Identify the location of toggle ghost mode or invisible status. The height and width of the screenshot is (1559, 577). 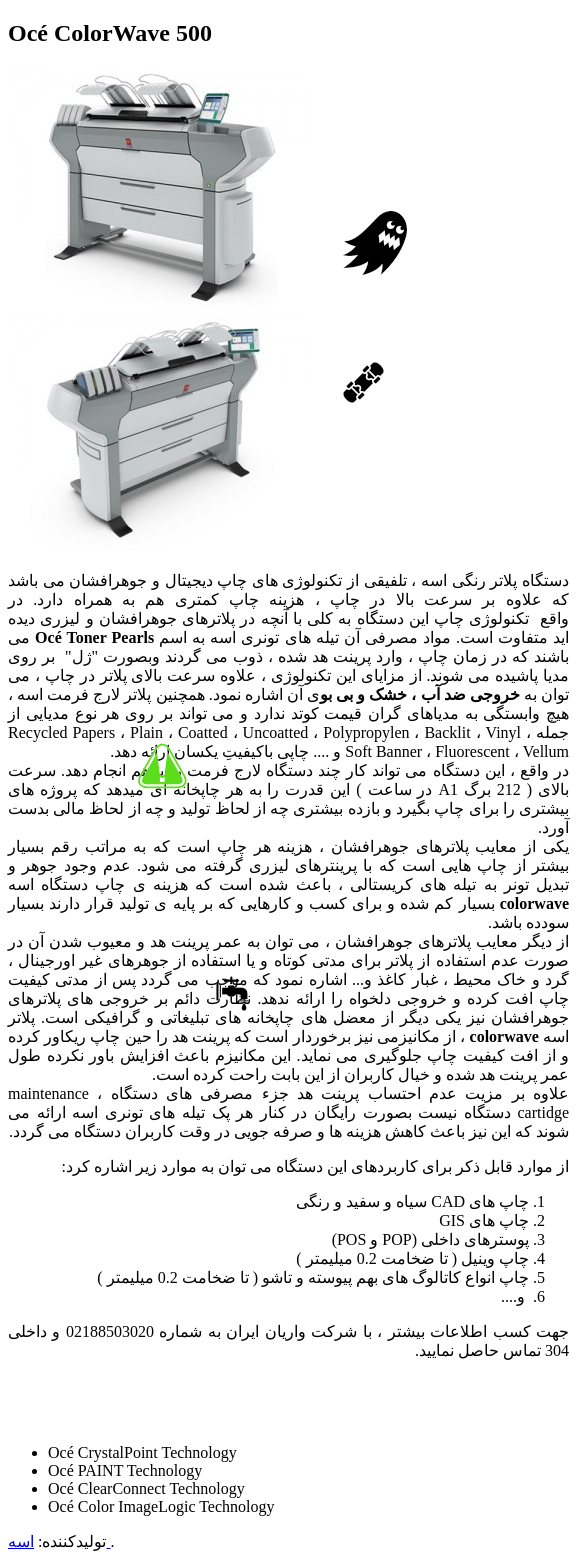
(375, 243).